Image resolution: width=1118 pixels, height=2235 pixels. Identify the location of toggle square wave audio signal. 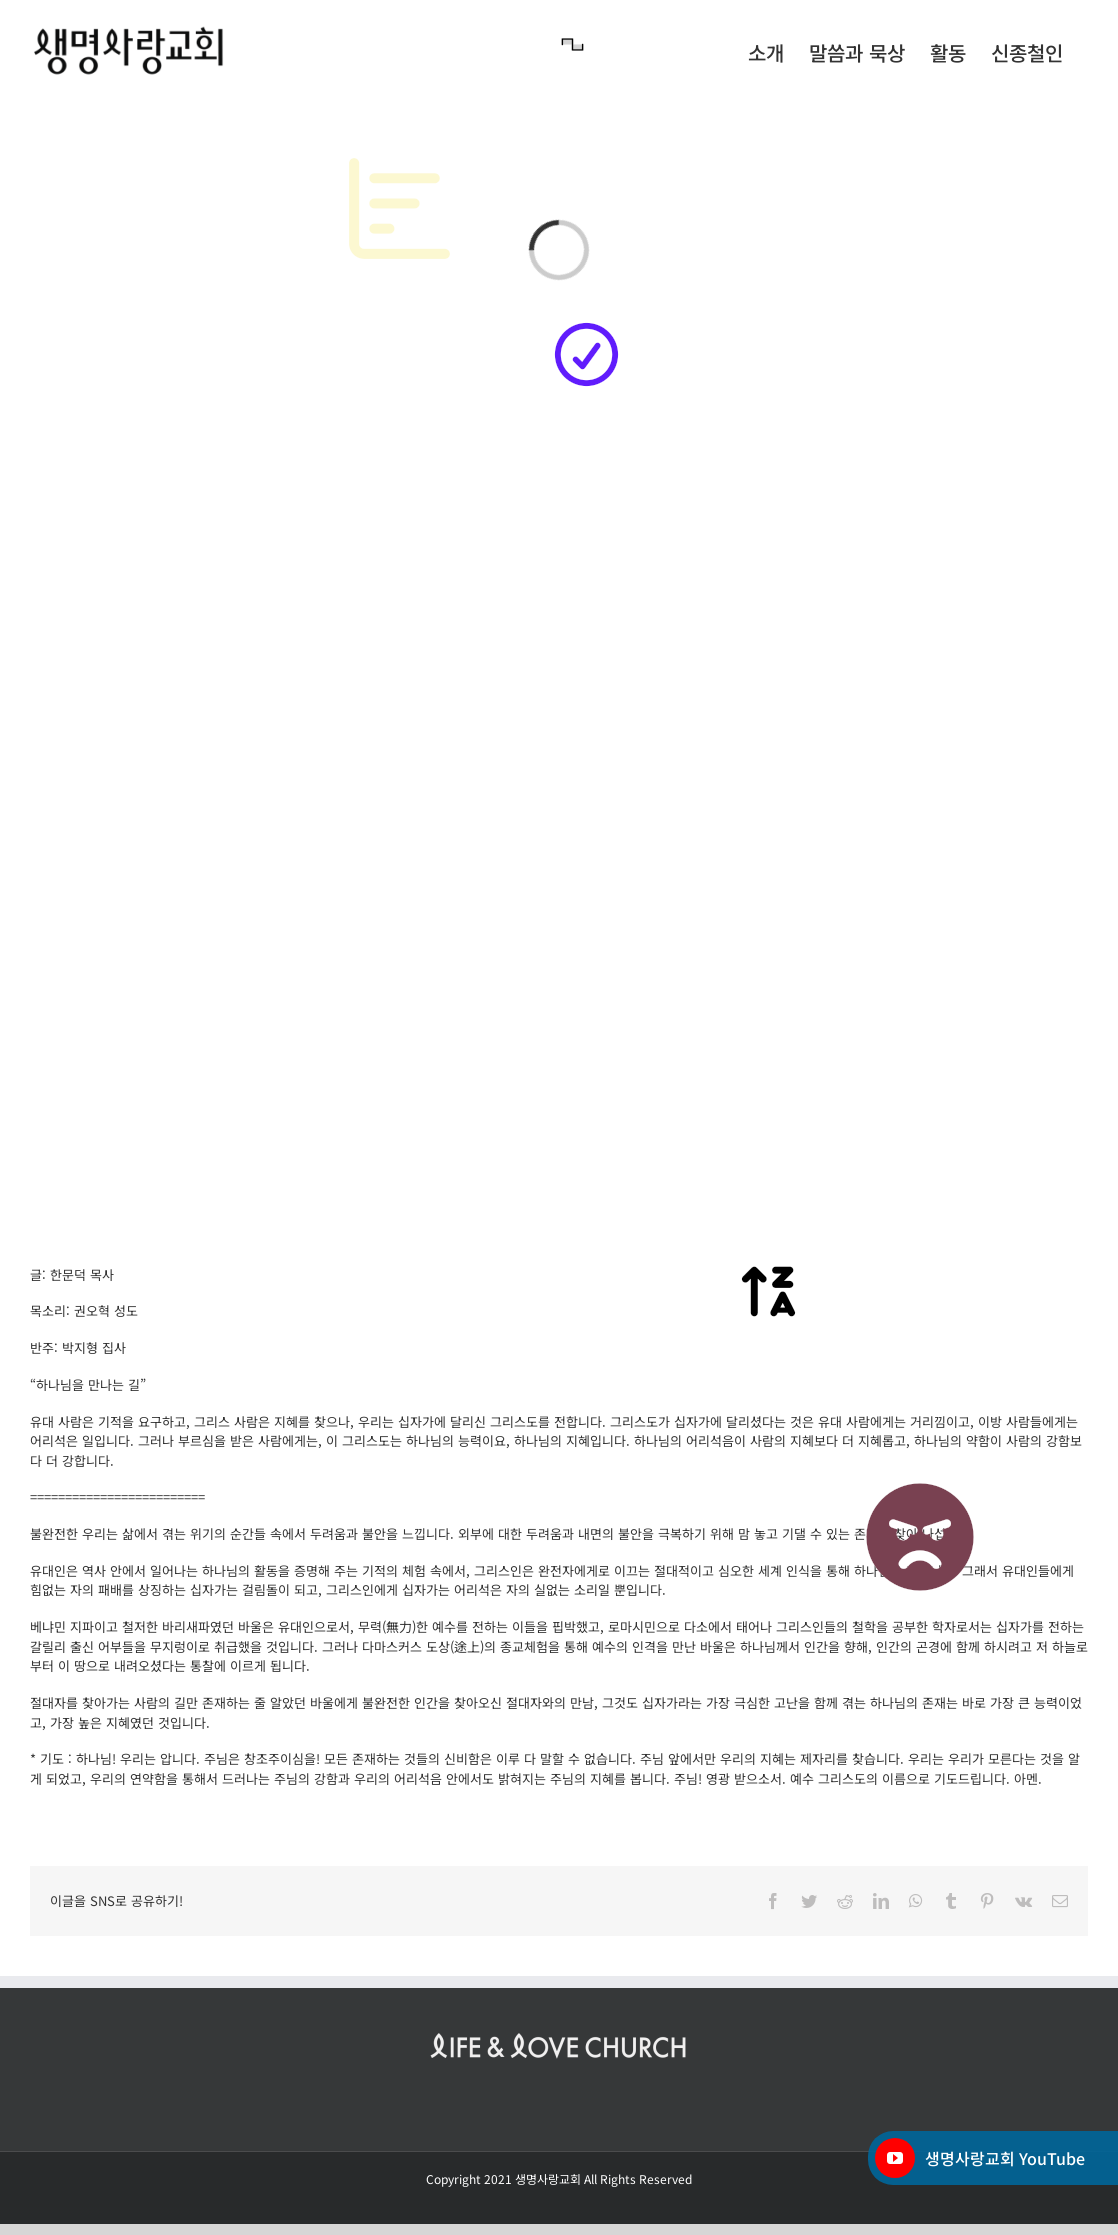
(572, 44).